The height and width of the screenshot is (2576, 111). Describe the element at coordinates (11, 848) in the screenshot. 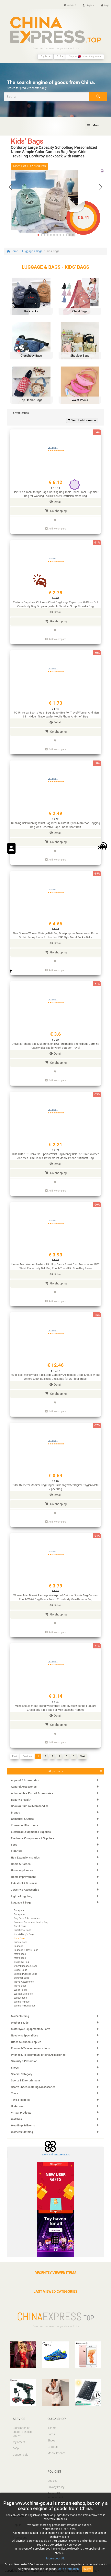

I see `view user profile` at that location.